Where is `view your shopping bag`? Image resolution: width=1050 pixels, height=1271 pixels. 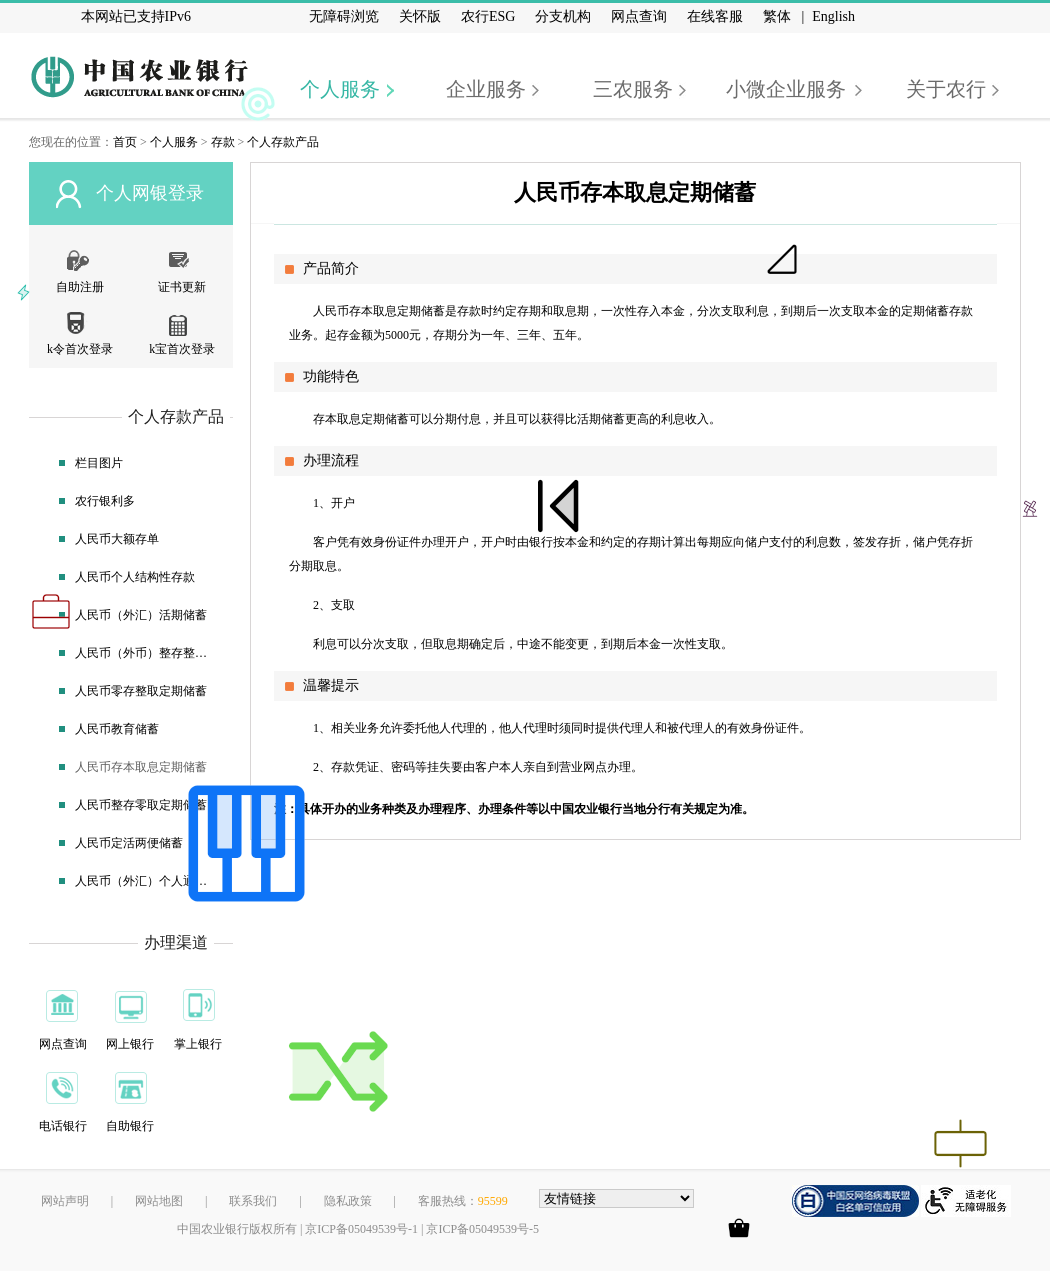 view your shopping bag is located at coordinates (739, 1229).